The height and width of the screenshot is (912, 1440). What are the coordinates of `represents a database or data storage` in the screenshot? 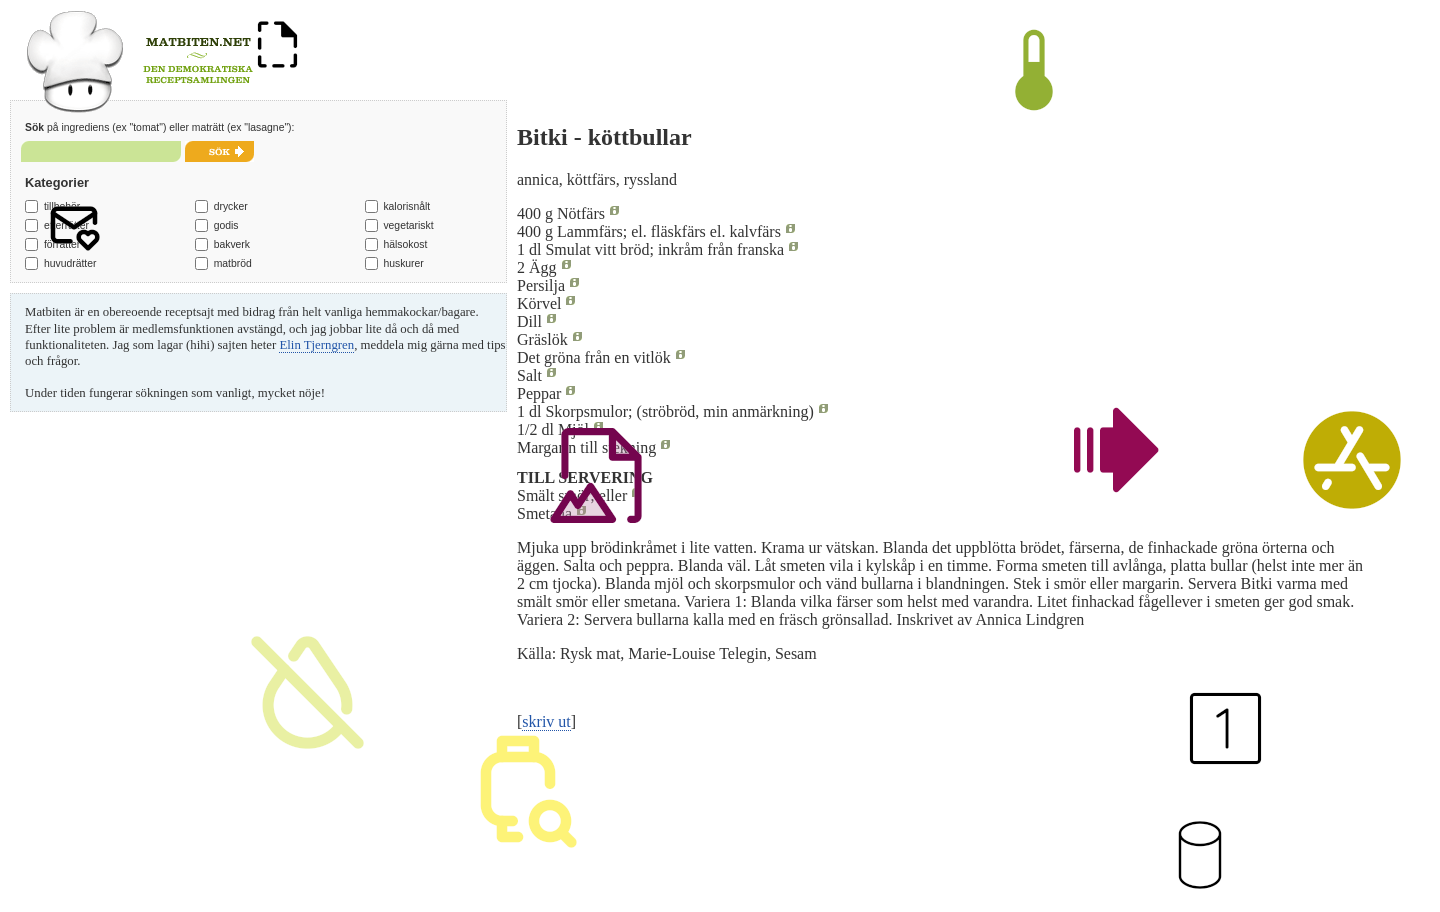 It's located at (1200, 855).